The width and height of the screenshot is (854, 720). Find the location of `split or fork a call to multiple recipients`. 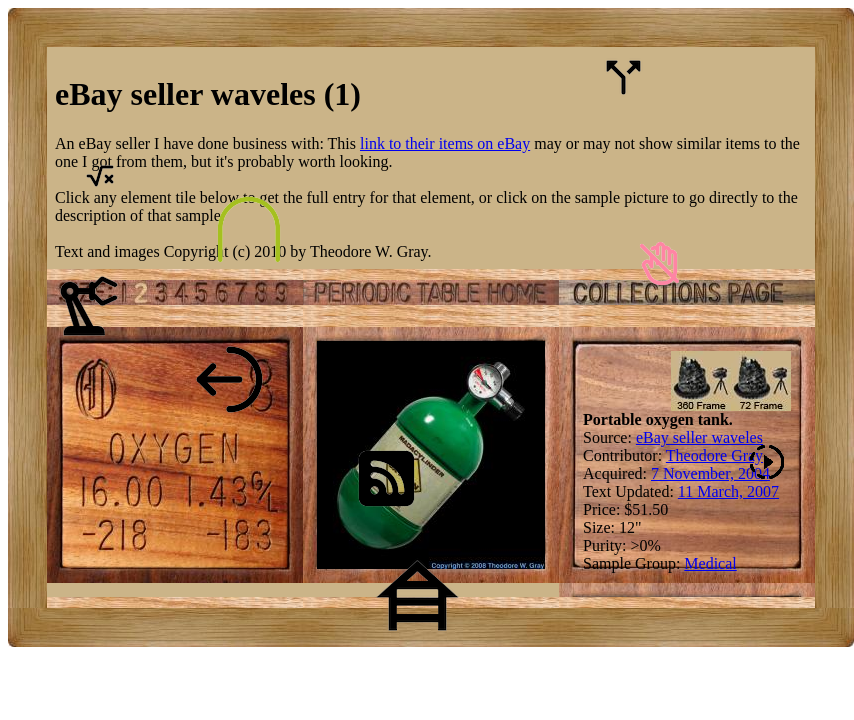

split or fork a call to multiple recipients is located at coordinates (623, 77).